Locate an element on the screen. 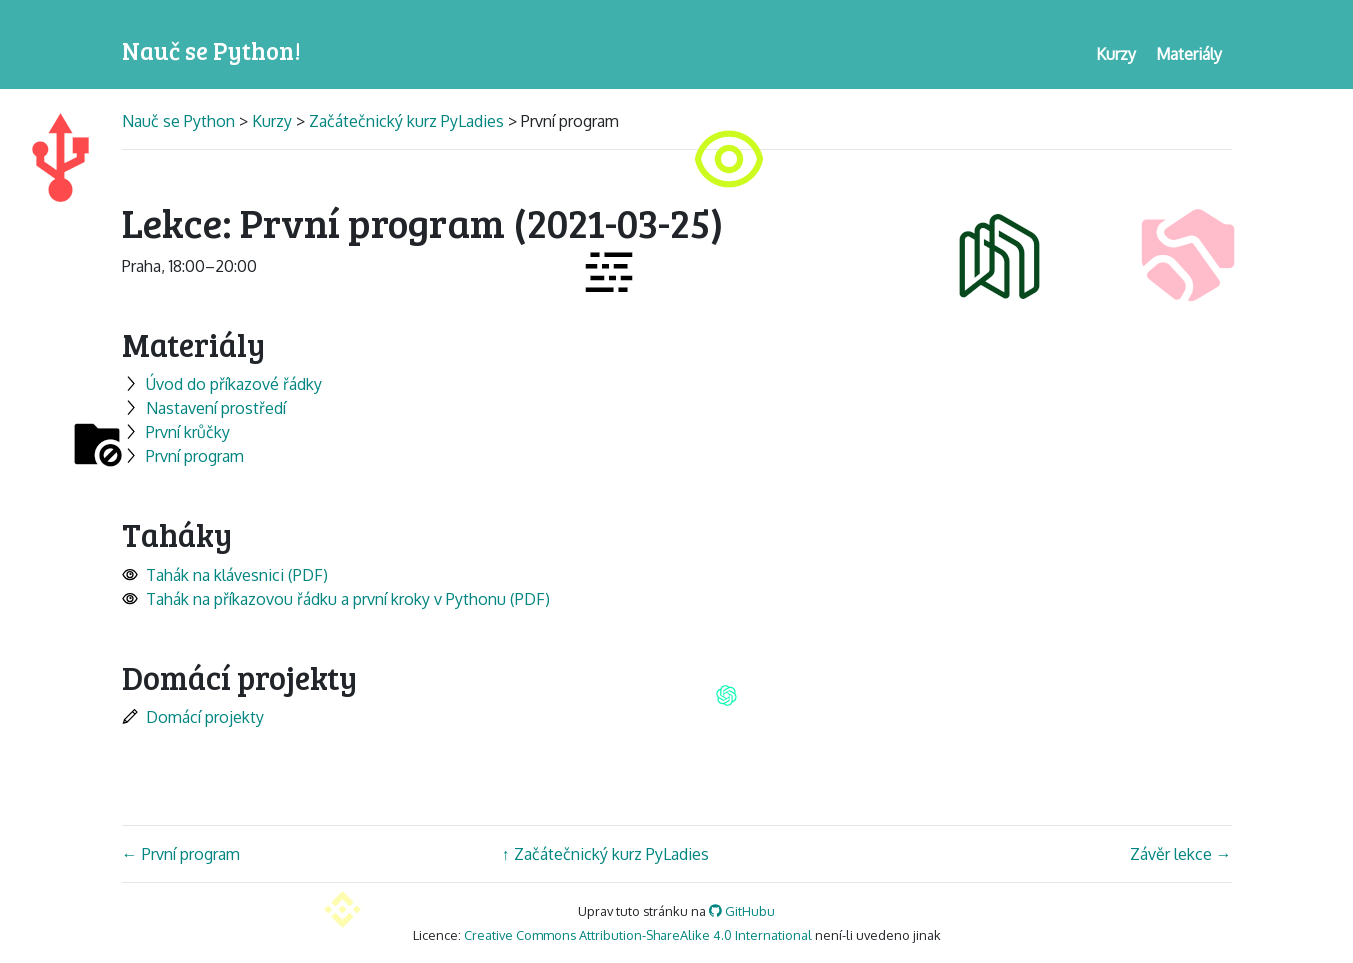  view or preview content is located at coordinates (729, 159).